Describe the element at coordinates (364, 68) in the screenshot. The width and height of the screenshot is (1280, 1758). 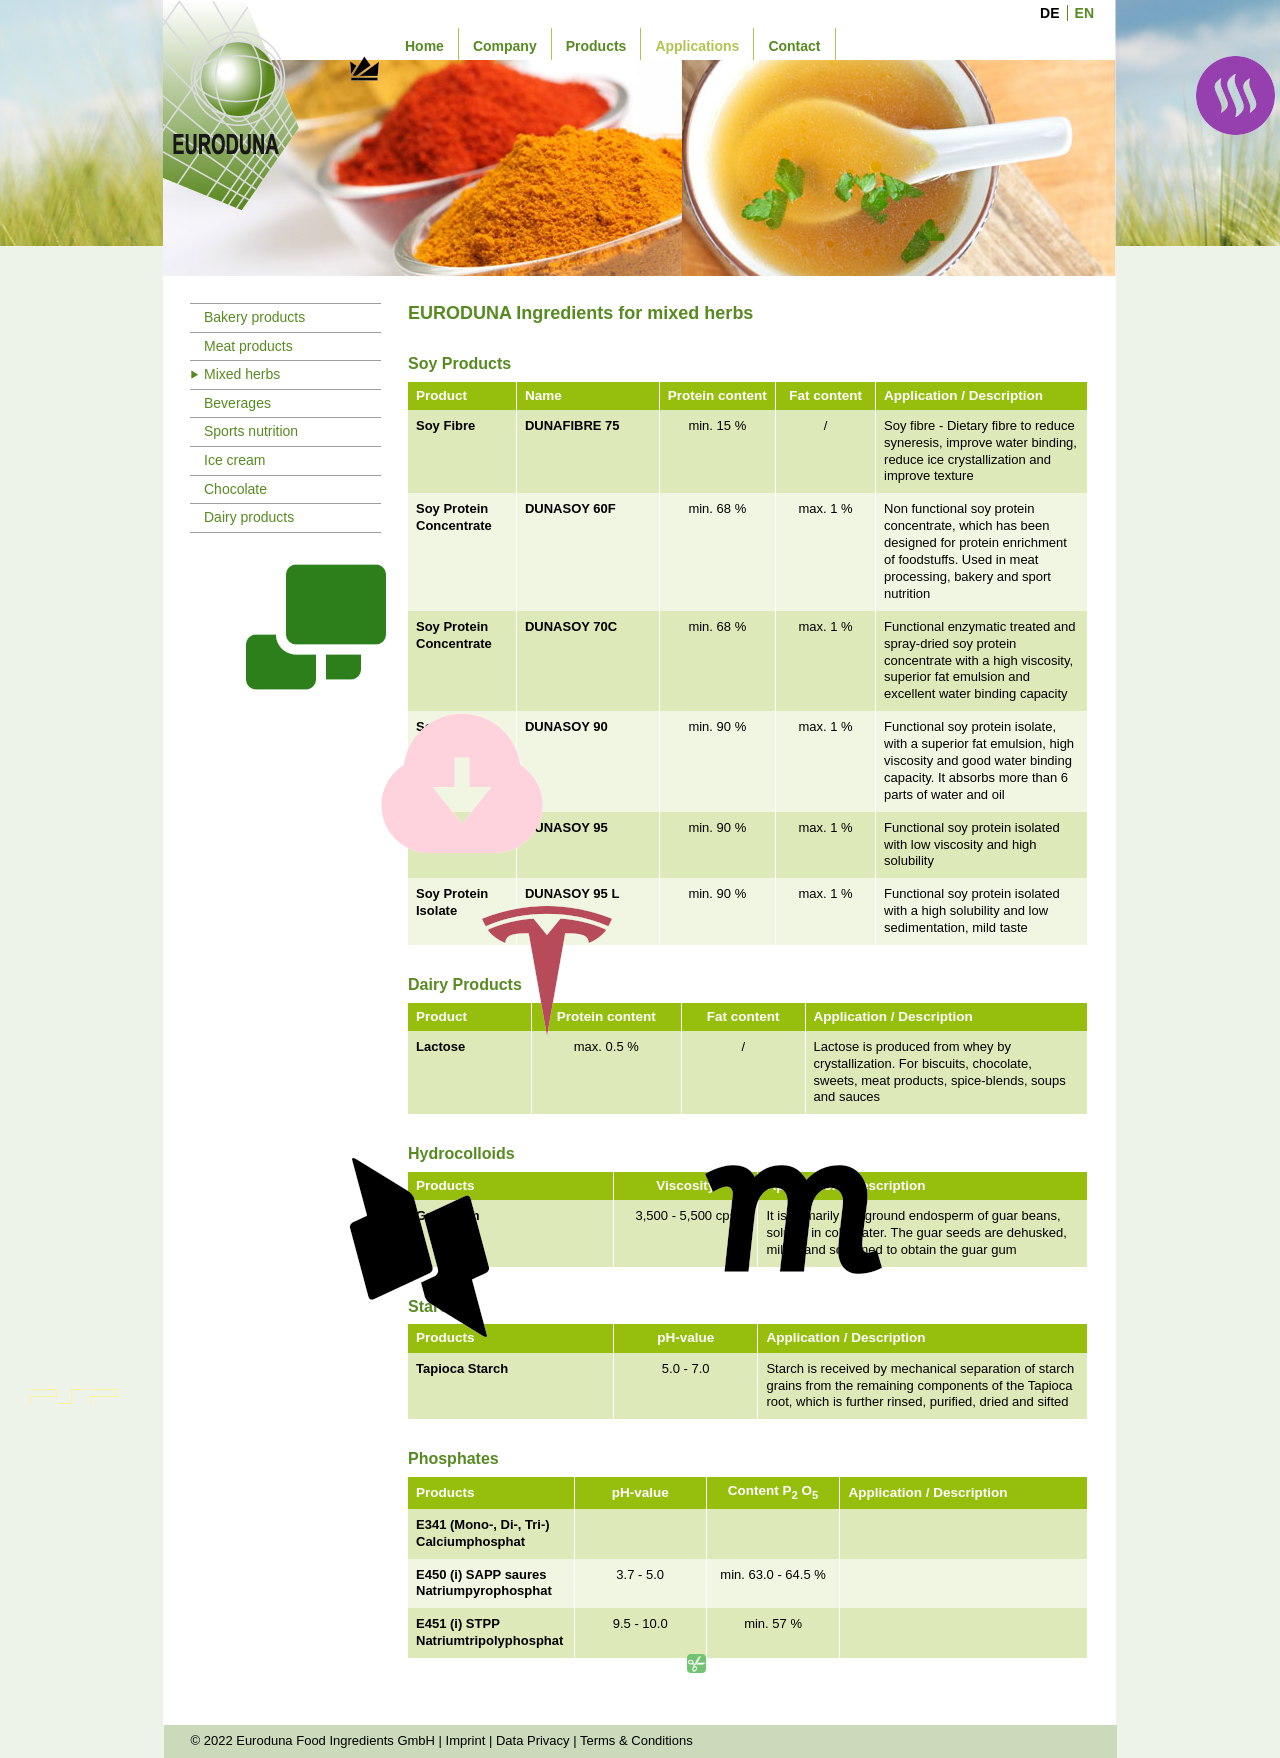
I see `open the WazirX cryptocurrency exchange app` at that location.